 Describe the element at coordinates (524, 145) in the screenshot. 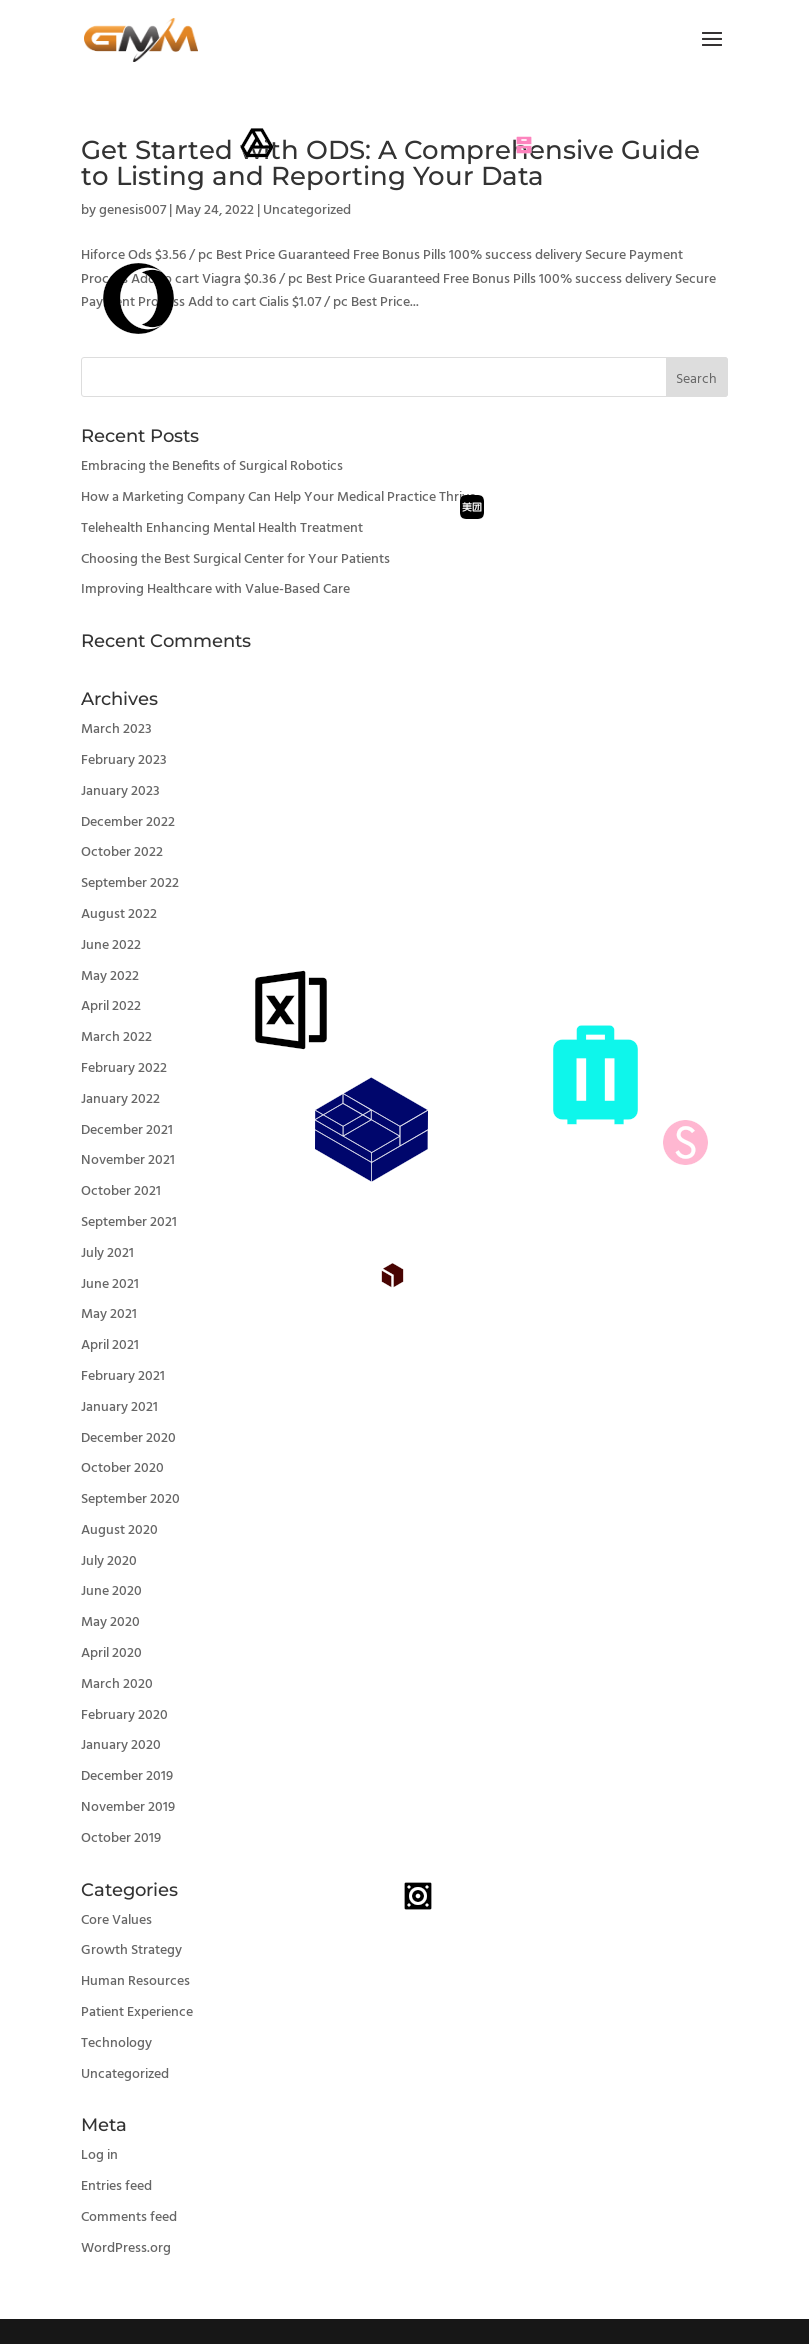

I see `access archived files or documents` at that location.